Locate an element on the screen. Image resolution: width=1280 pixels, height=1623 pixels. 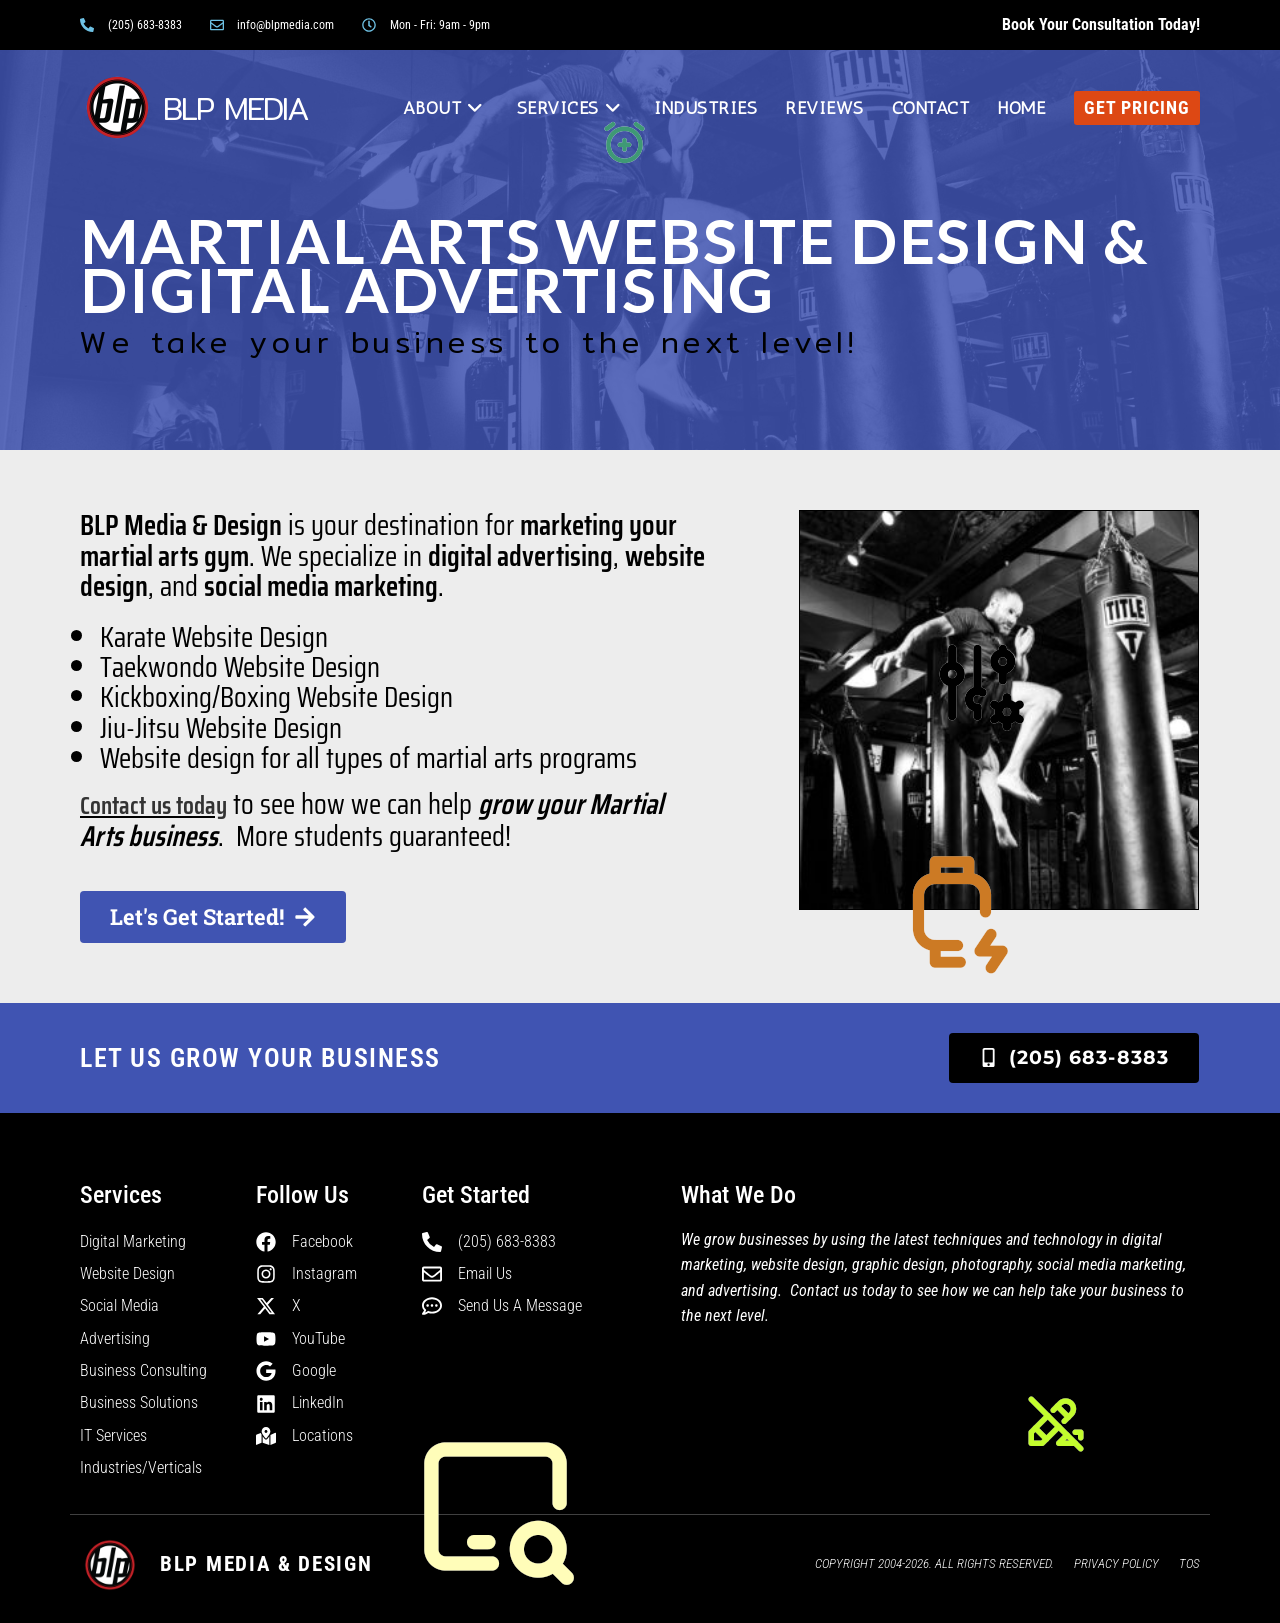
smartwatch charging status is located at coordinates (952, 912).